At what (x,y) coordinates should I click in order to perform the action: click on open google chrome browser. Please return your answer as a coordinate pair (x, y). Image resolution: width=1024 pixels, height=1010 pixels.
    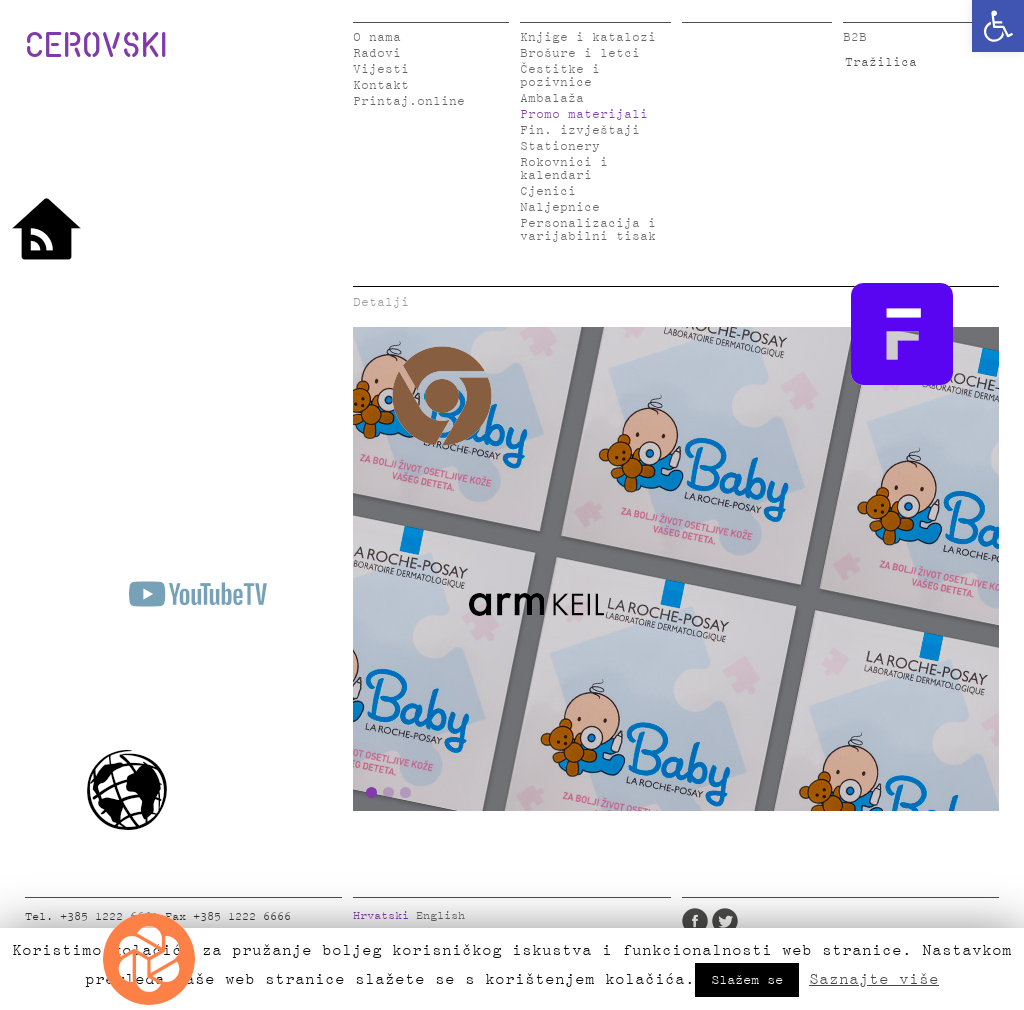
    Looking at the image, I should click on (442, 396).